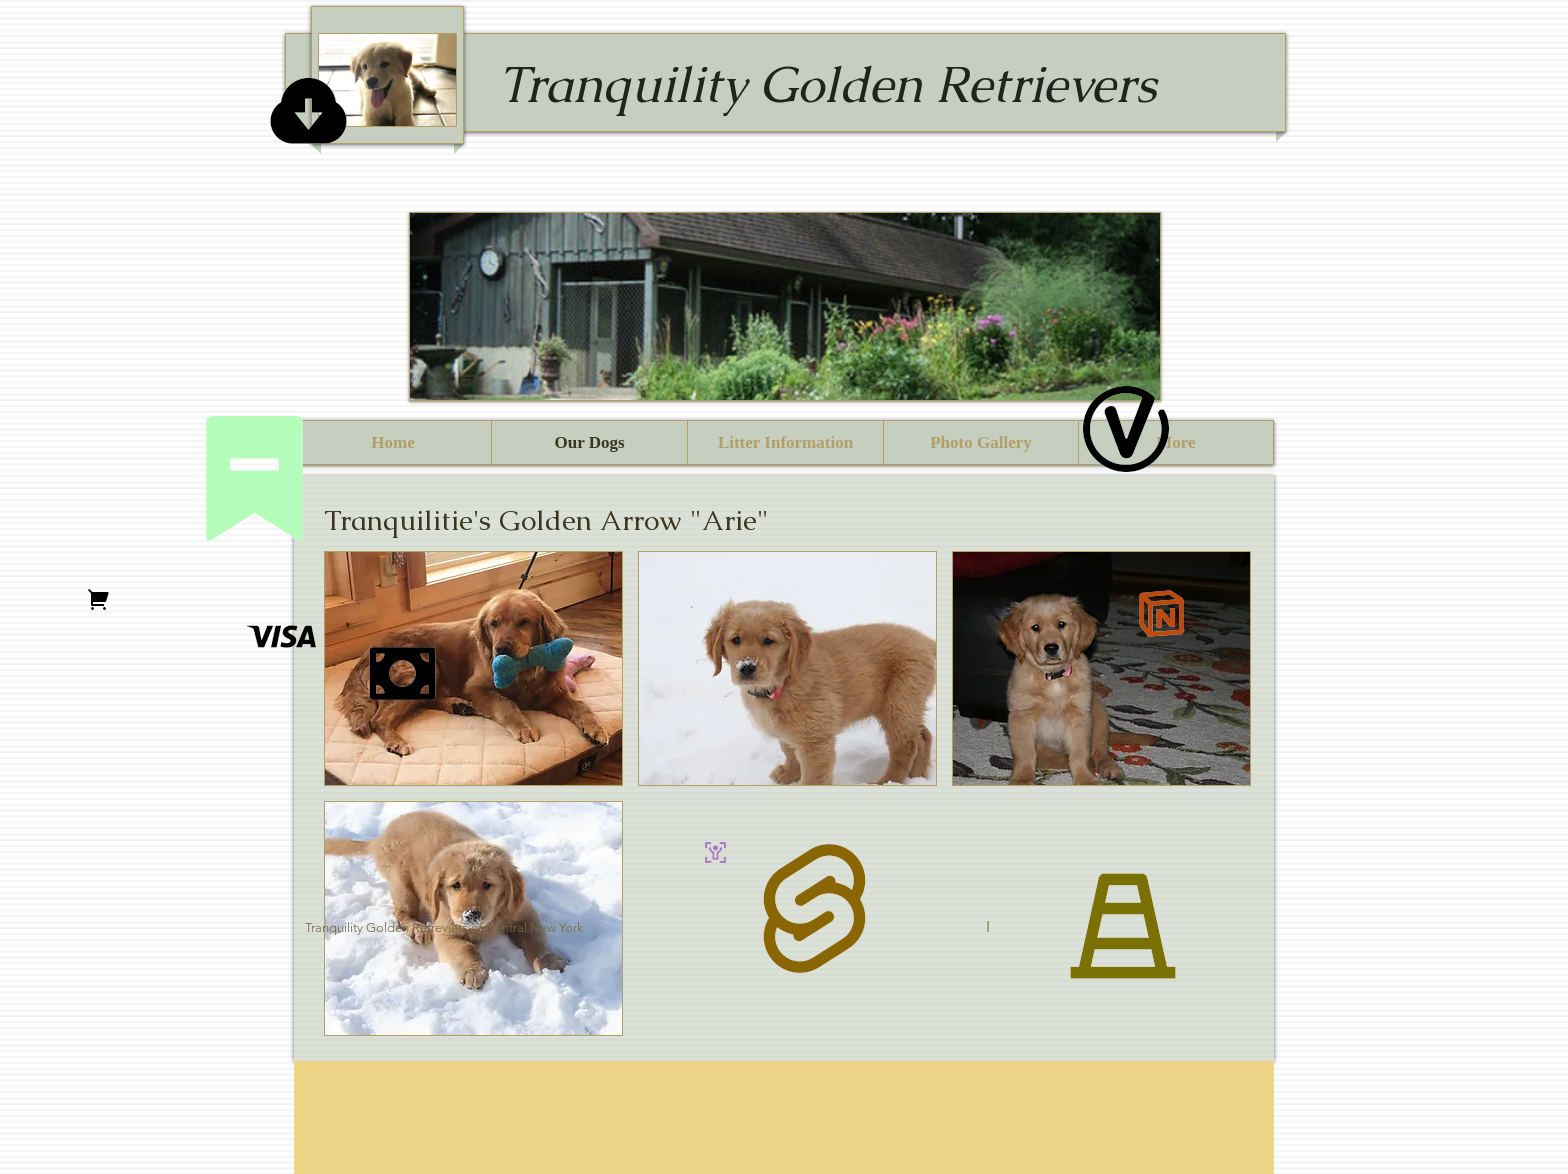 Image resolution: width=1568 pixels, height=1174 pixels. I want to click on download file from cloud storage, so click(308, 112).